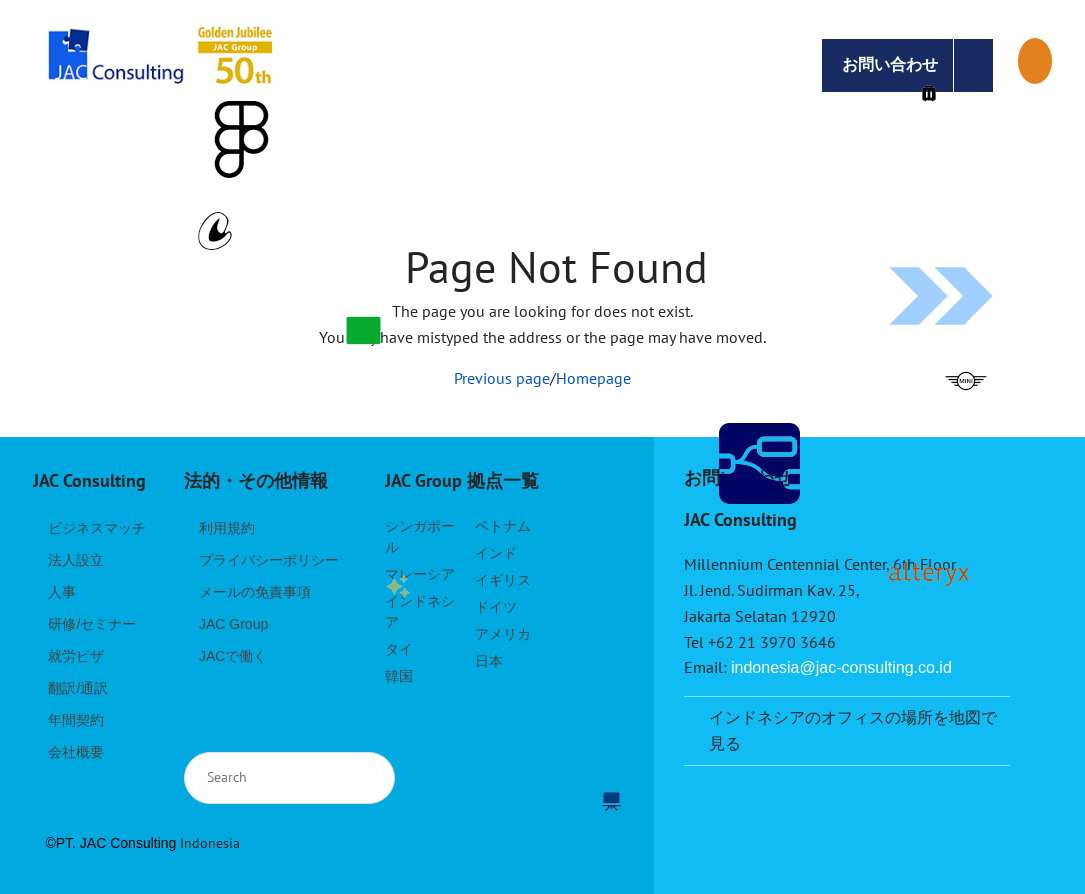 The width and height of the screenshot is (1085, 894). Describe the element at coordinates (363, 330) in the screenshot. I see `select a rectangular shape tool` at that location.